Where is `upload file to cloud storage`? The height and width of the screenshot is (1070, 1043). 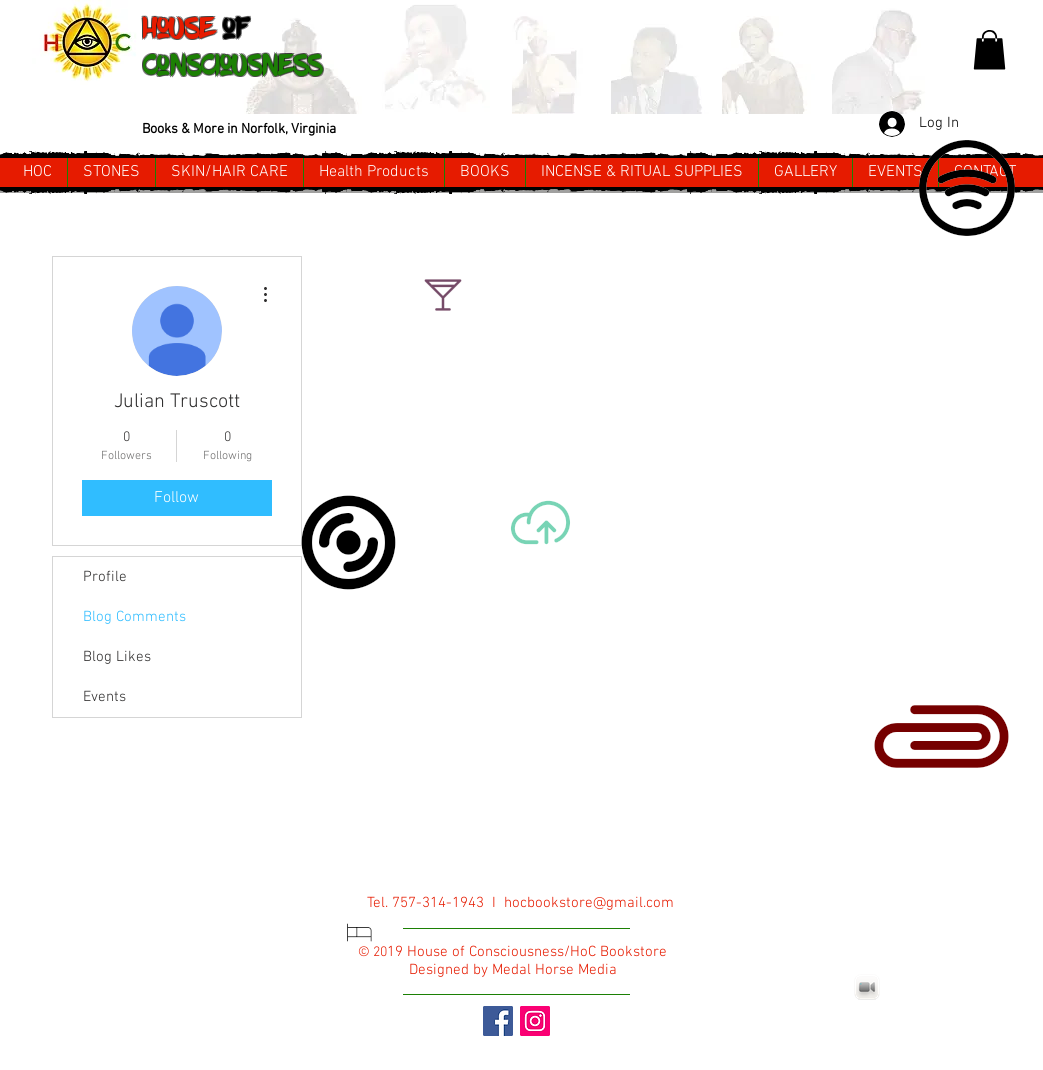
upload file to cloud storage is located at coordinates (540, 522).